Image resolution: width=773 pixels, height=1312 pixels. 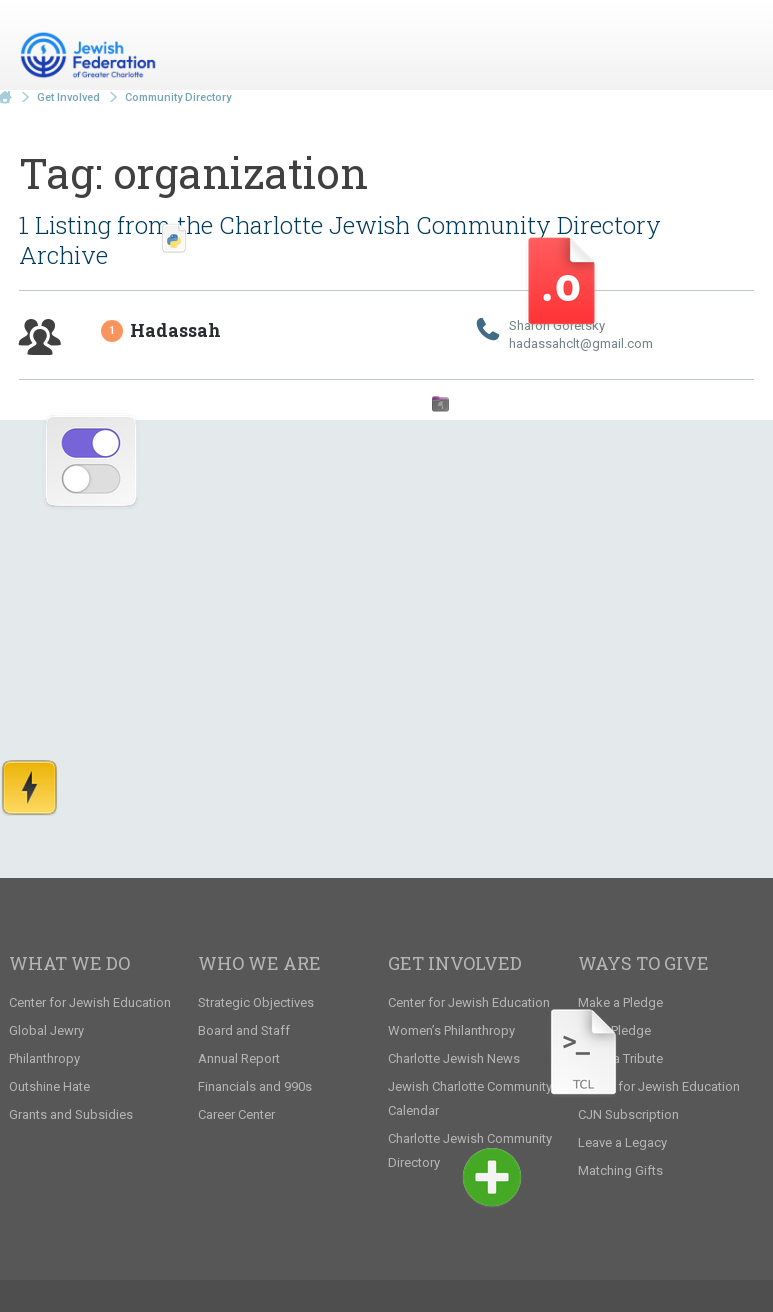 What do you see at coordinates (561, 282) in the screenshot?
I see `object file type indicator` at bounding box center [561, 282].